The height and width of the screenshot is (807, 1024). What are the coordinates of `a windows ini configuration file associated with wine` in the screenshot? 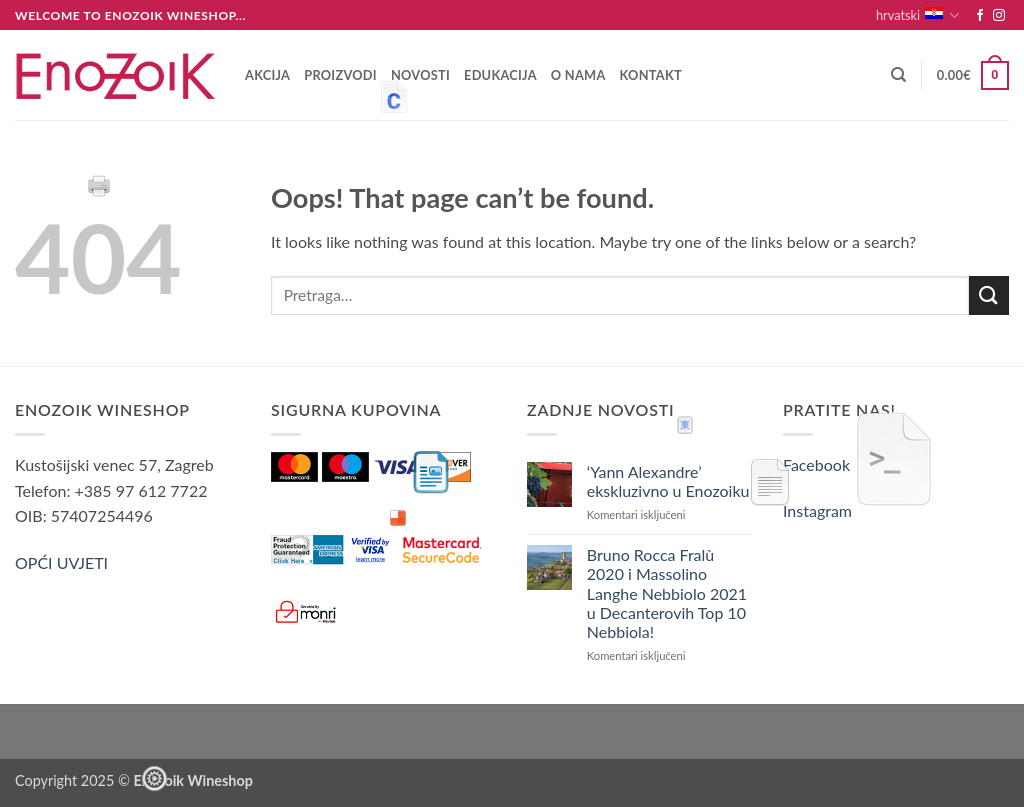 It's located at (770, 482).